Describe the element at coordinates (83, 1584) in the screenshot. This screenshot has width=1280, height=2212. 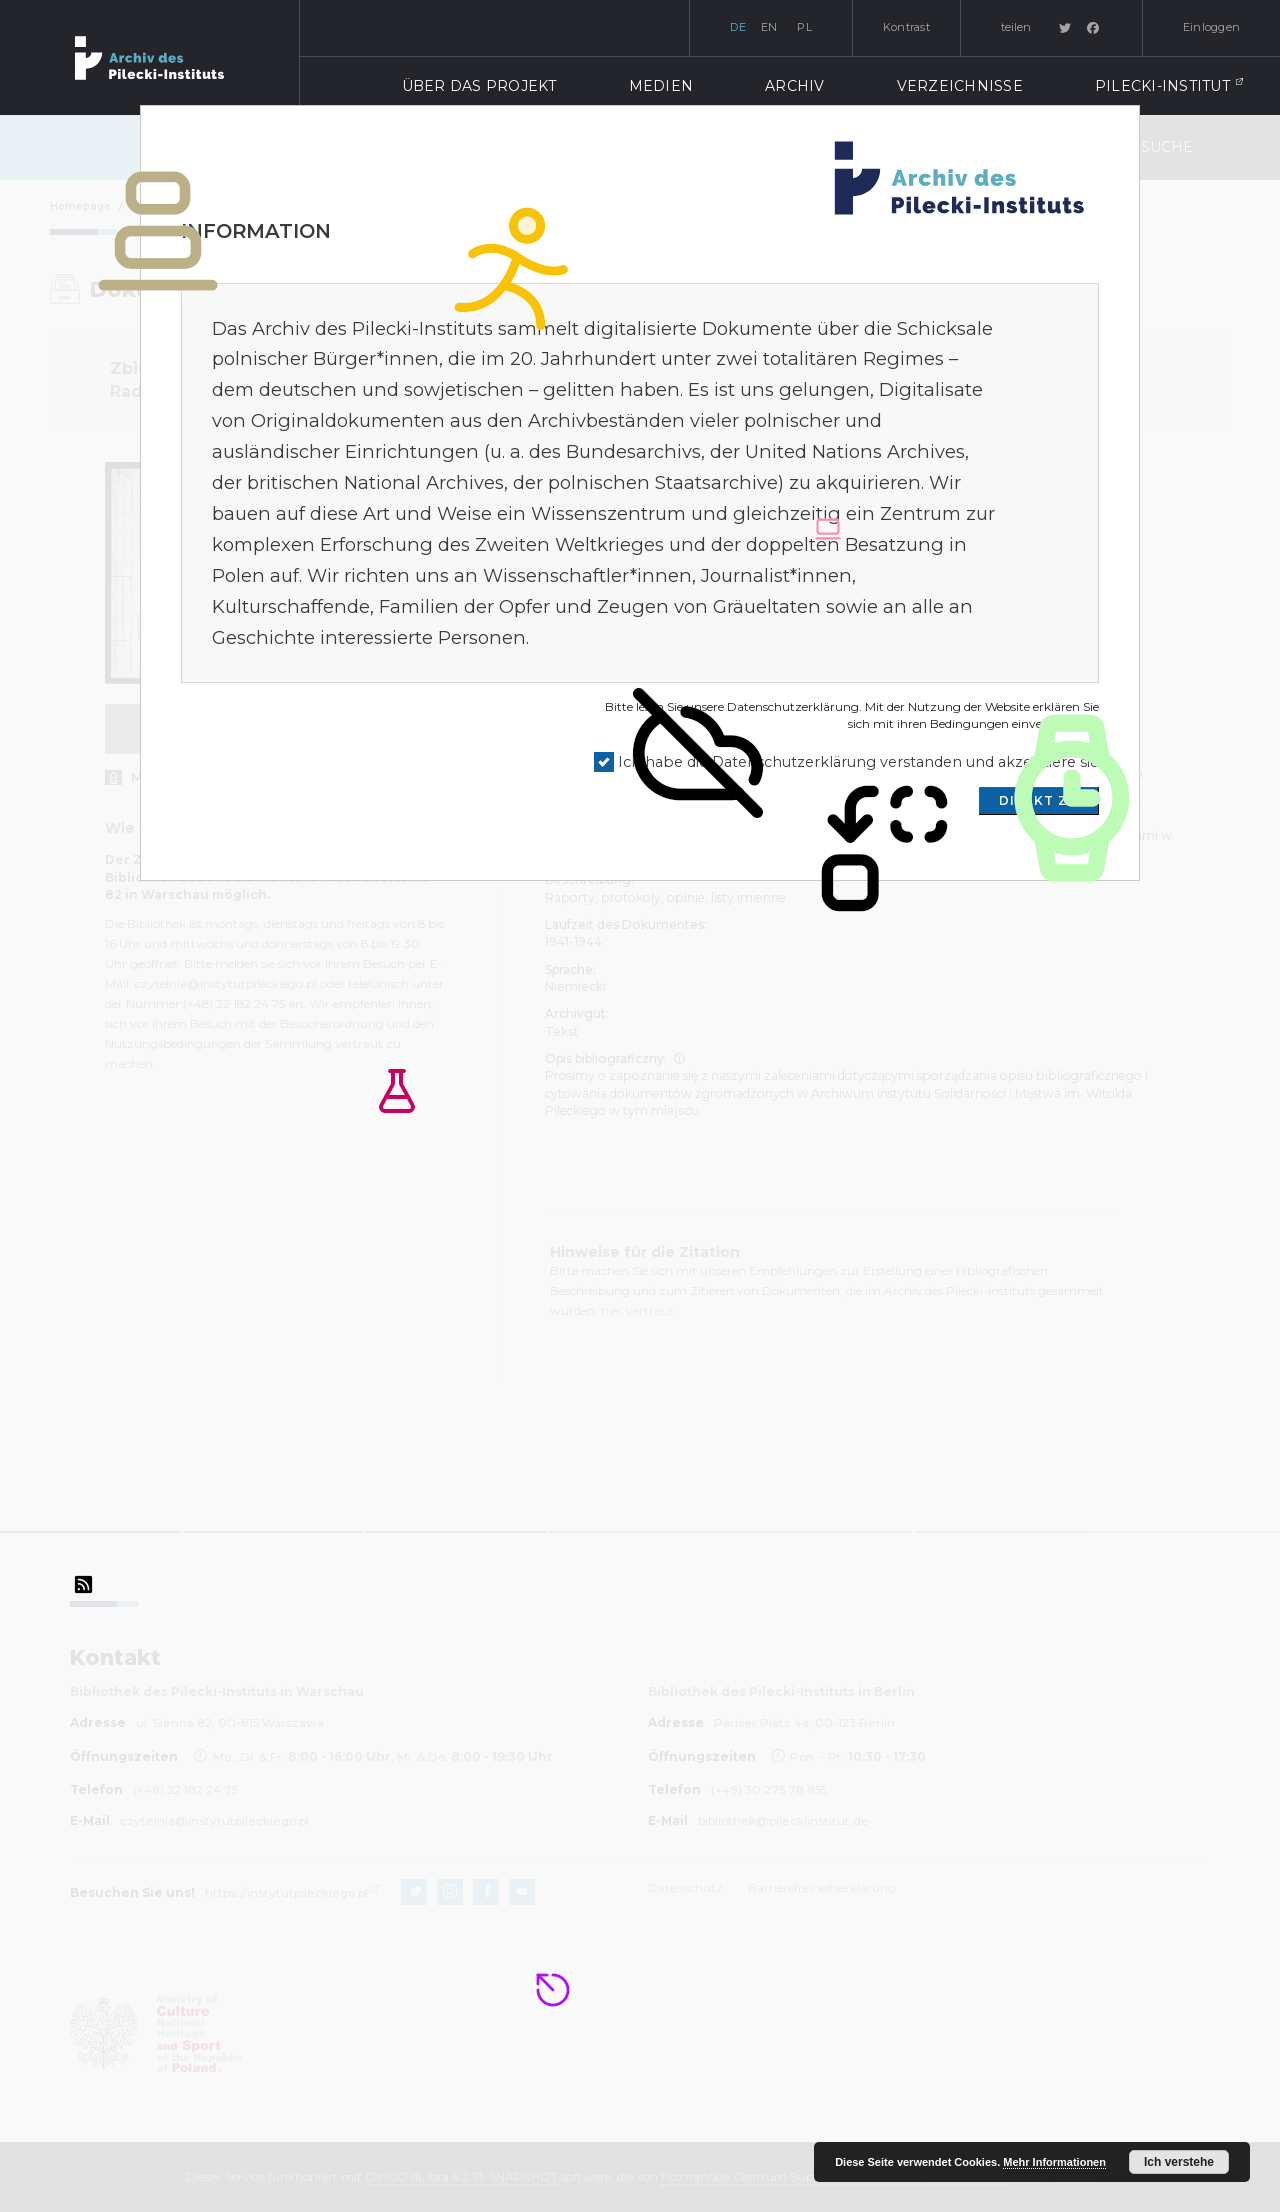
I see `subscribe to RSS feed` at that location.